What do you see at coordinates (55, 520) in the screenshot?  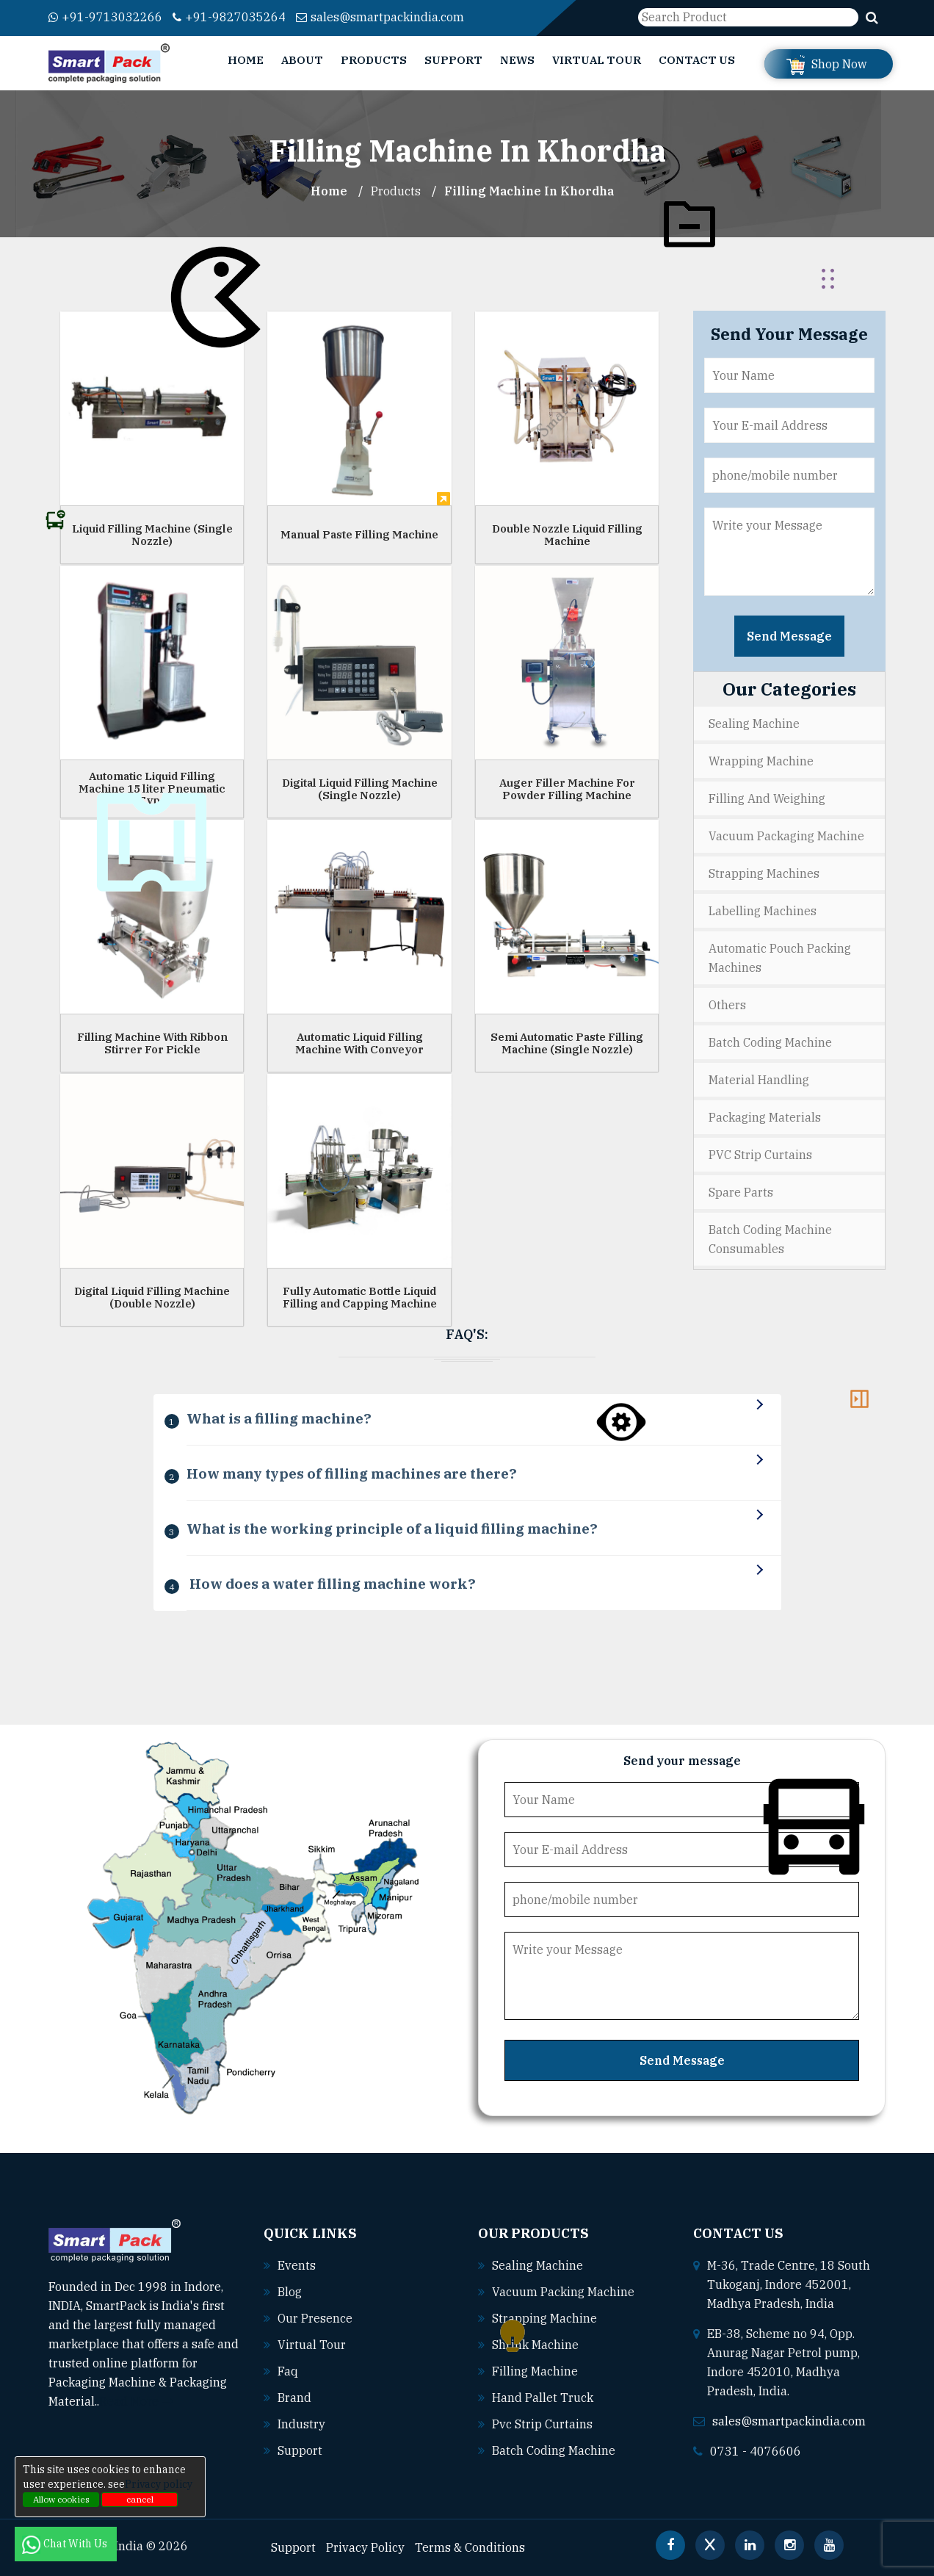 I see `indicates bus has wifi available` at bounding box center [55, 520].